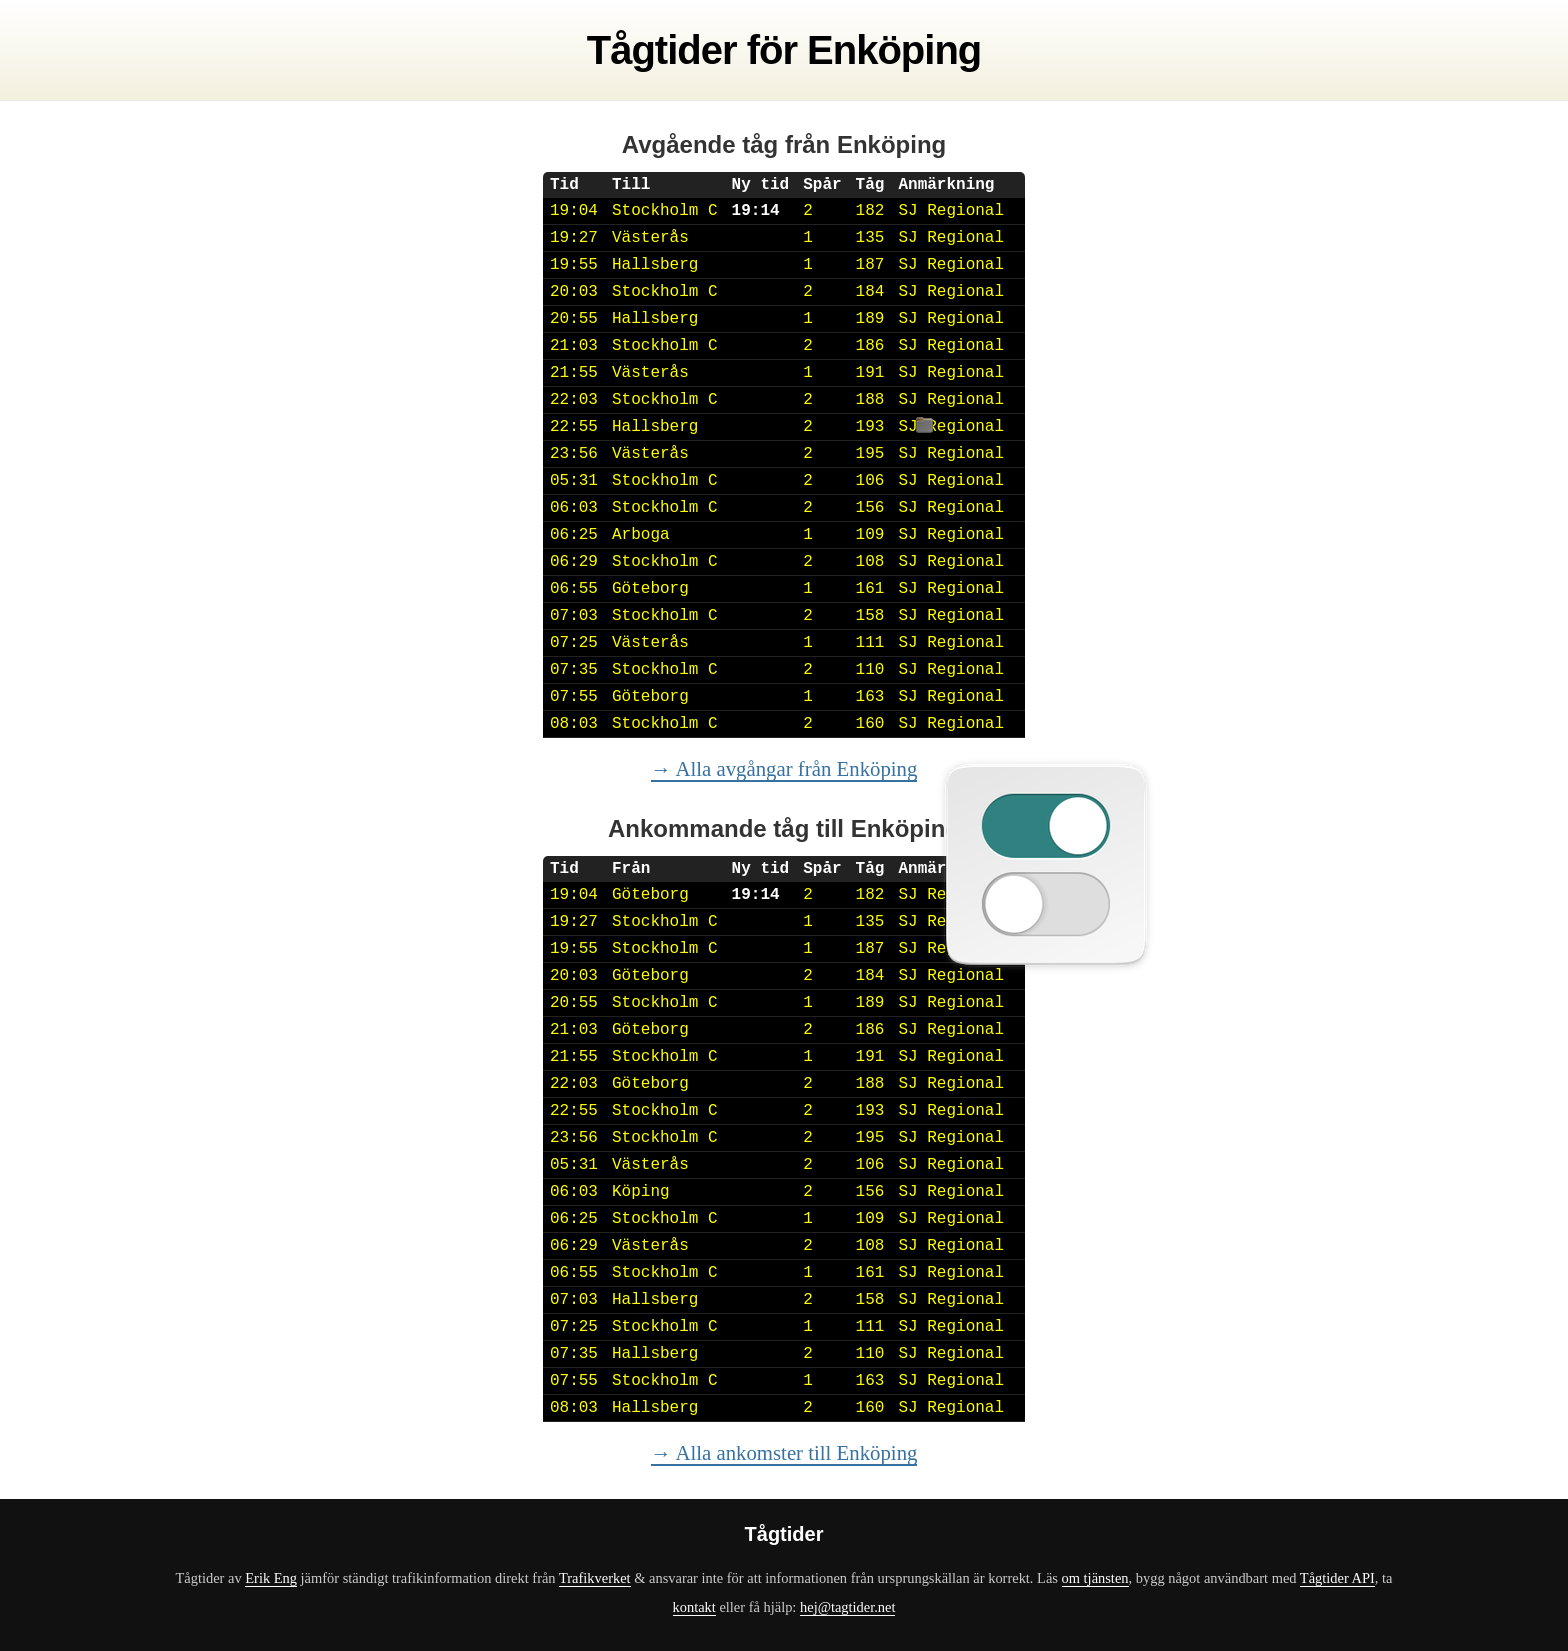 This screenshot has height=1651, width=1568. Describe the element at coordinates (924, 424) in the screenshot. I see `open folder to view contents` at that location.